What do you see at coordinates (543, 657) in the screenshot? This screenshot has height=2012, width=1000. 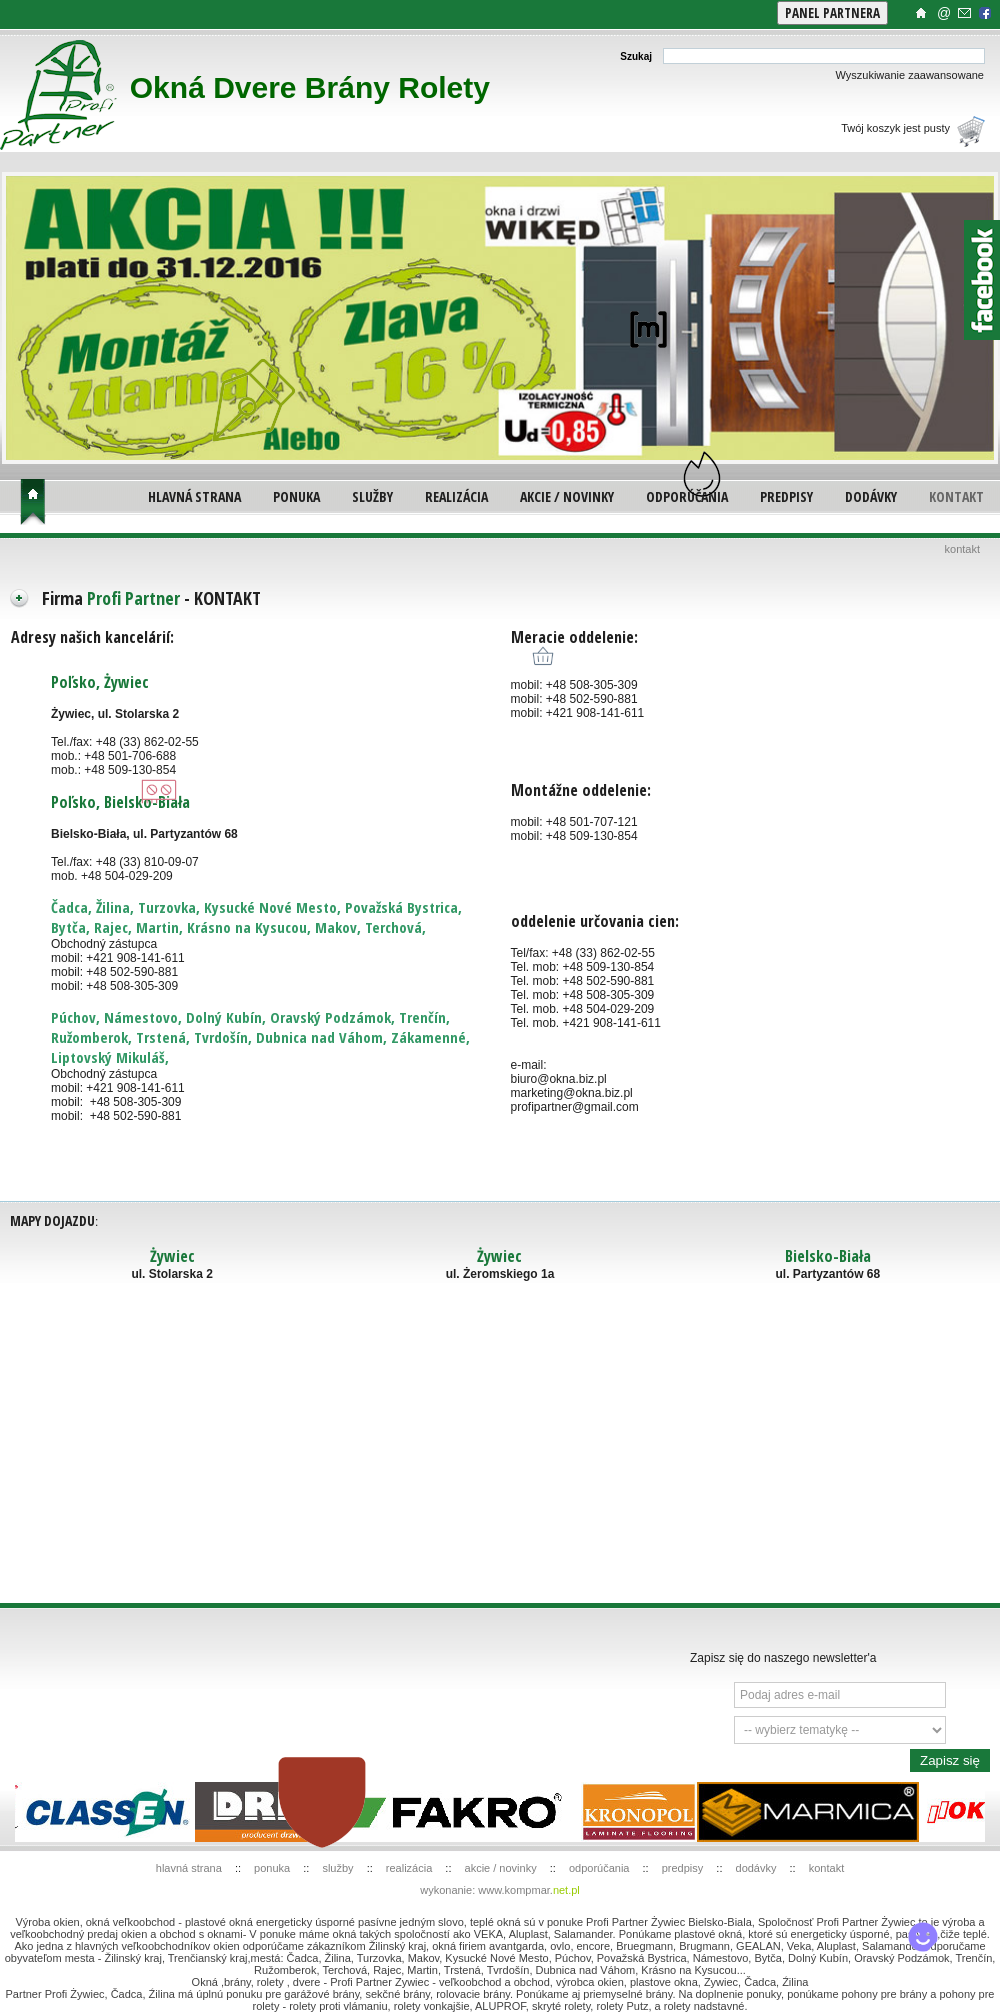 I see `view your shopping basket` at bounding box center [543, 657].